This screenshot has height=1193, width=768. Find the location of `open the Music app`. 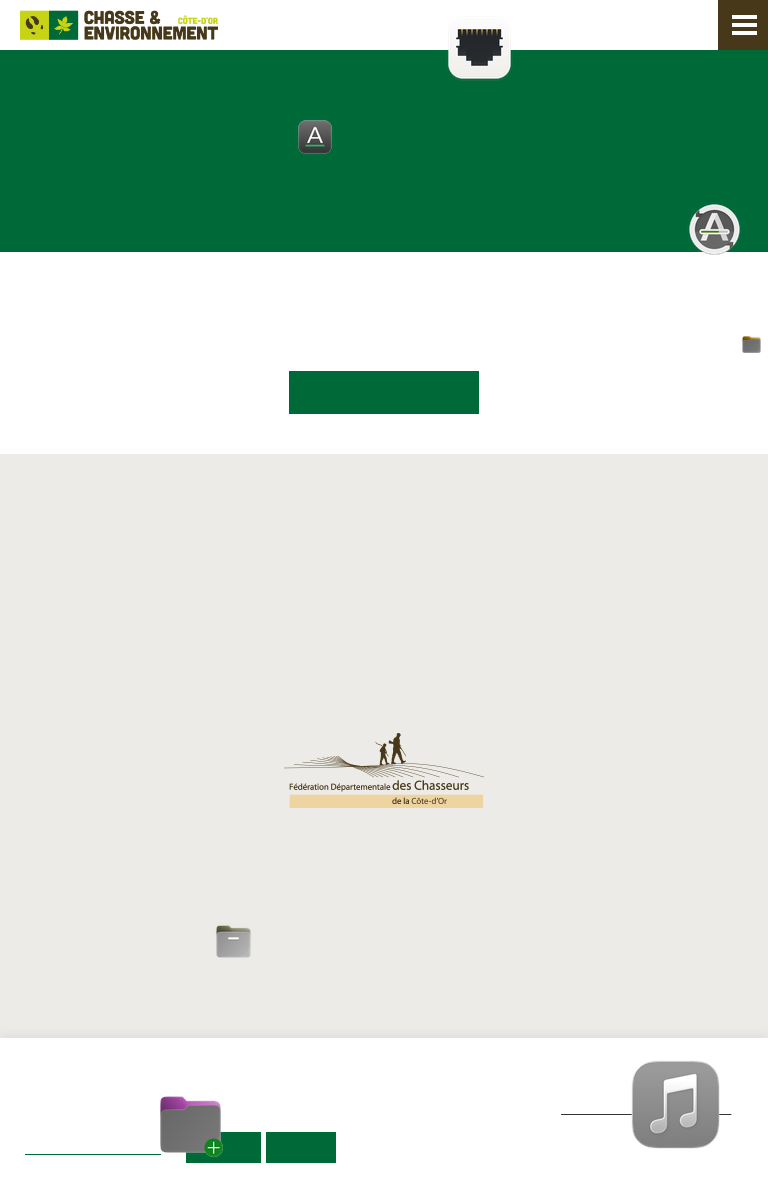

open the Music app is located at coordinates (675, 1104).